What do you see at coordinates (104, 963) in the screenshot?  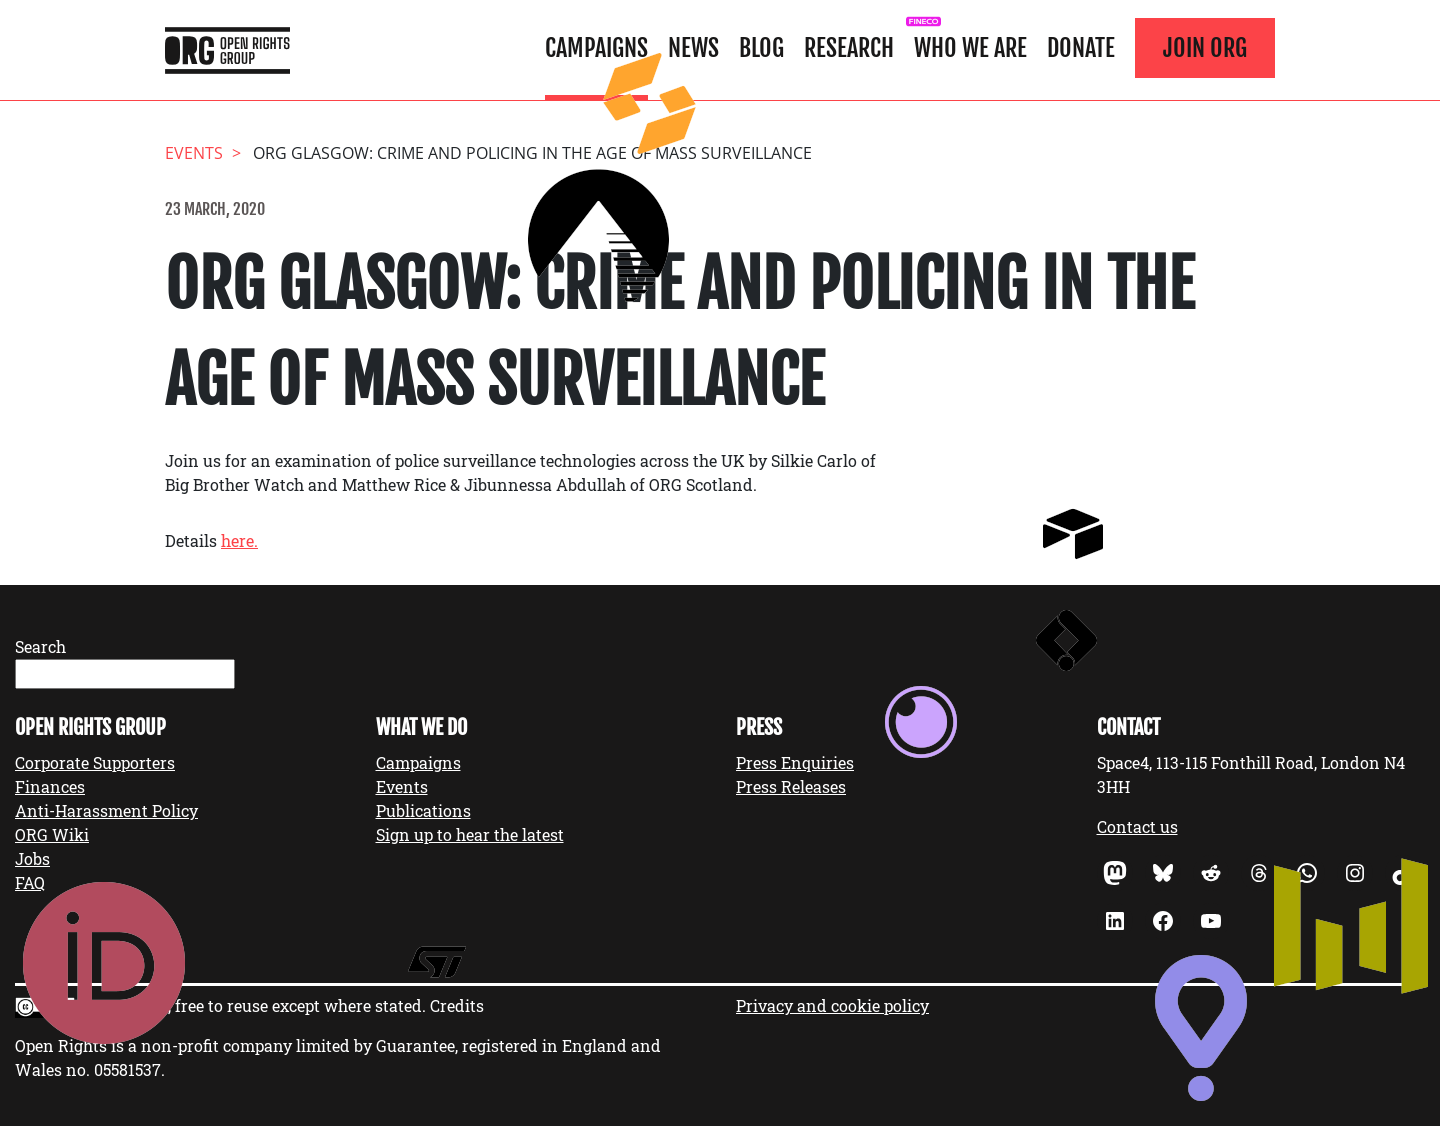 I see `link to your ORCID researcher profile` at bounding box center [104, 963].